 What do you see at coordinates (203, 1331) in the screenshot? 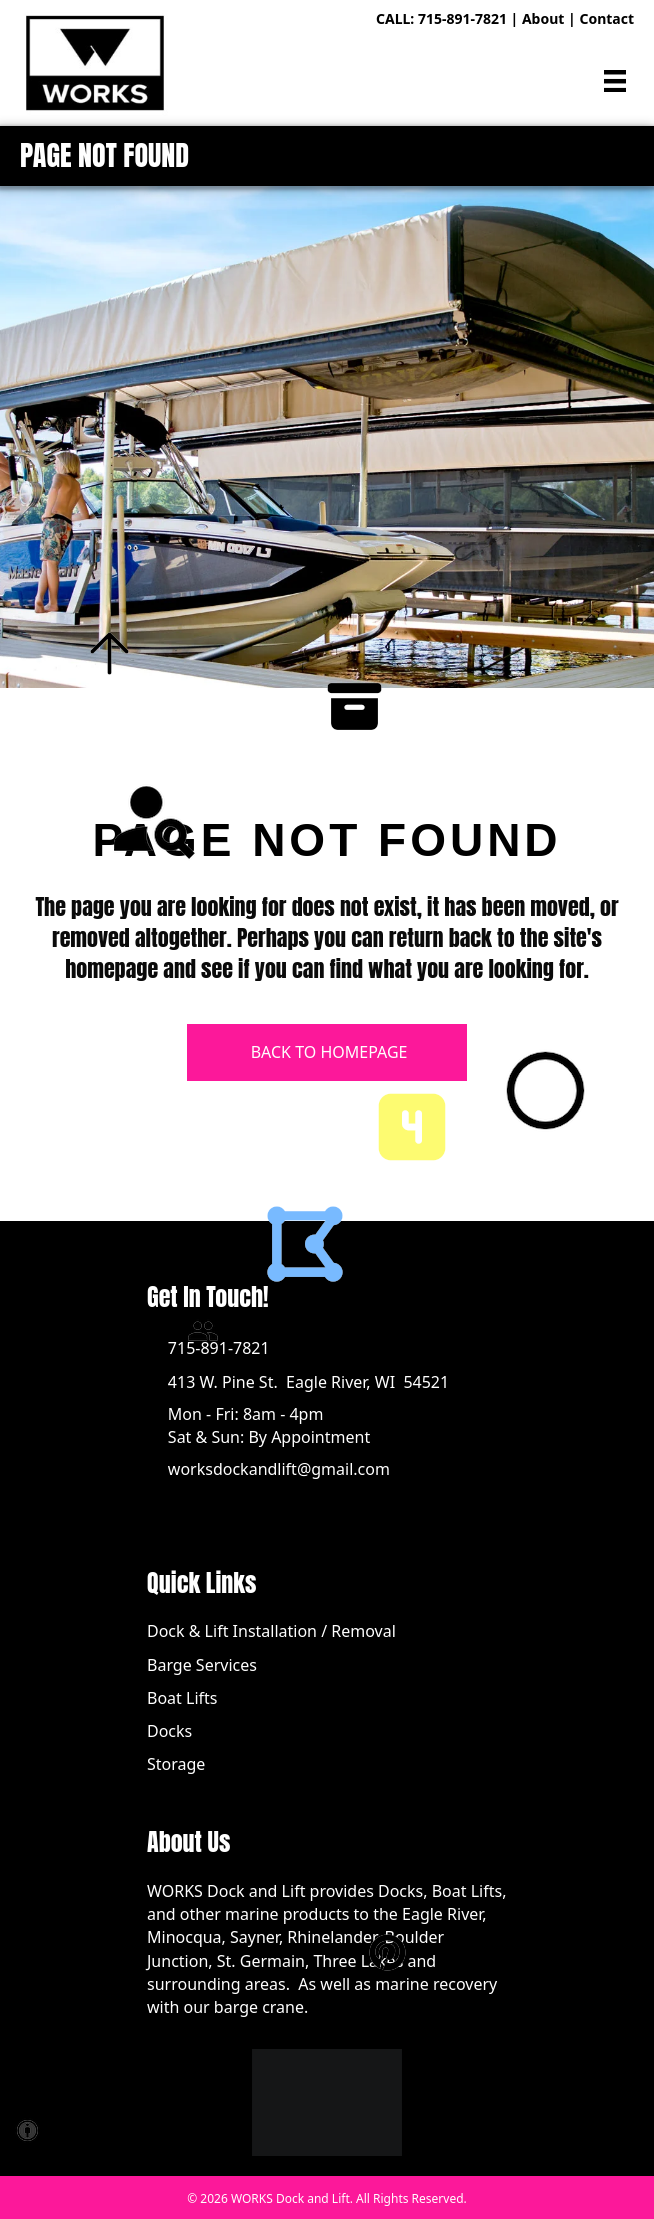
I see `view group members` at bounding box center [203, 1331].